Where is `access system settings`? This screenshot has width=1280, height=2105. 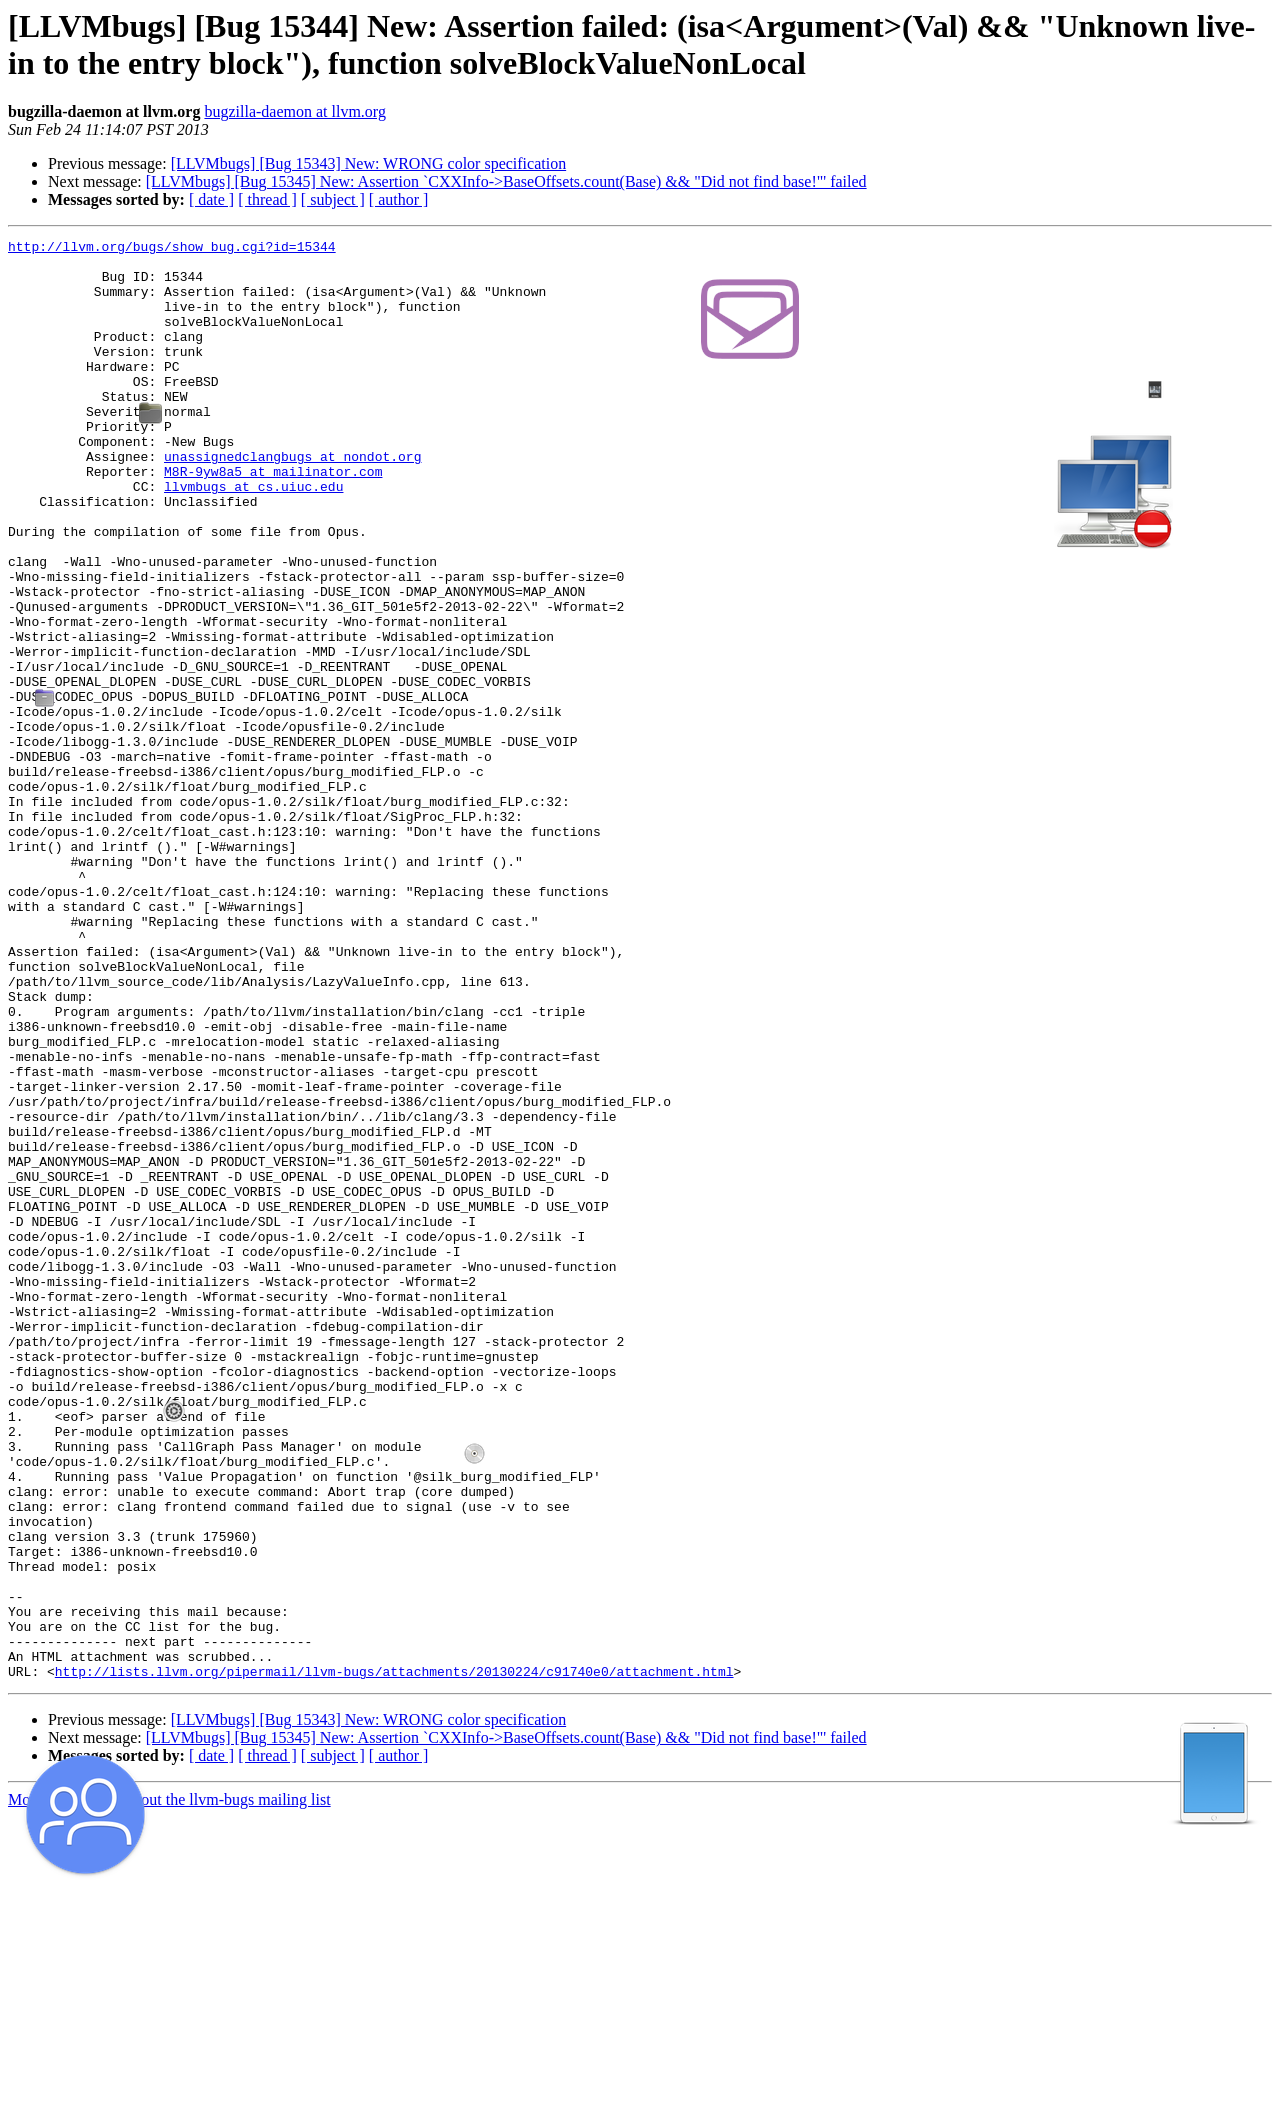
access system settings is located at coordinates (174, 1411).